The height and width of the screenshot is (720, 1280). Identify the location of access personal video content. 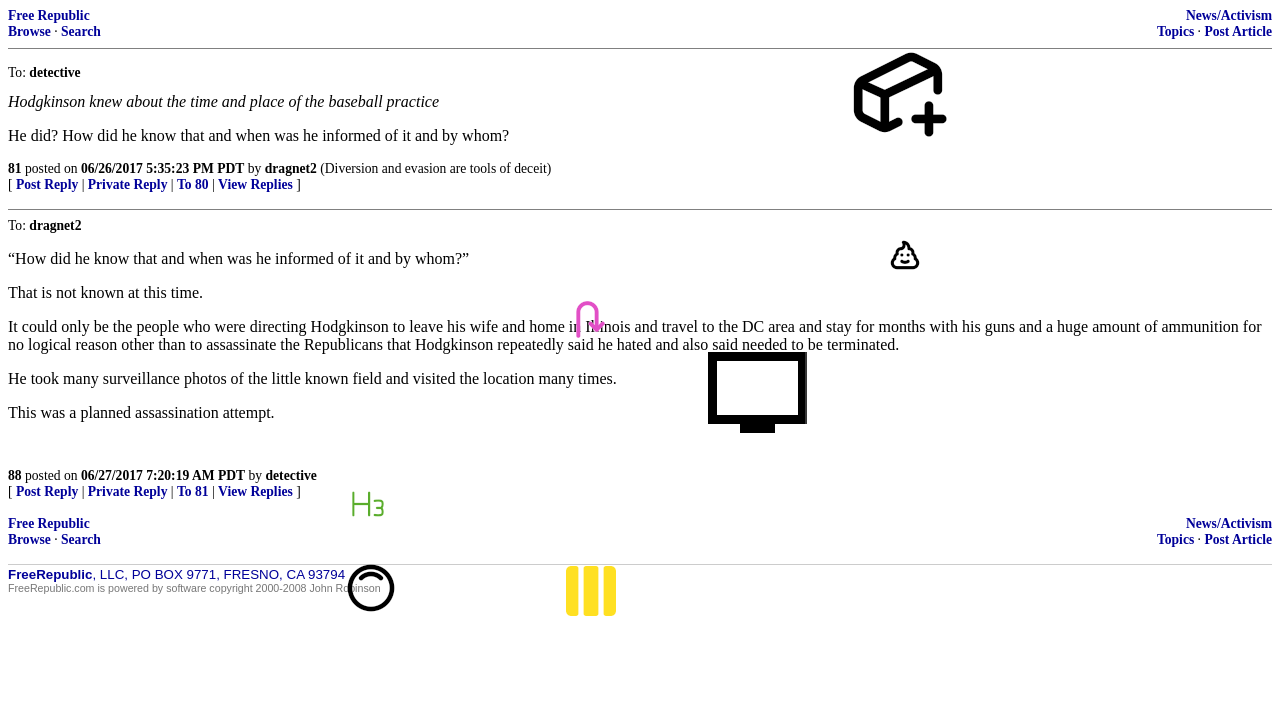
(757, 392).